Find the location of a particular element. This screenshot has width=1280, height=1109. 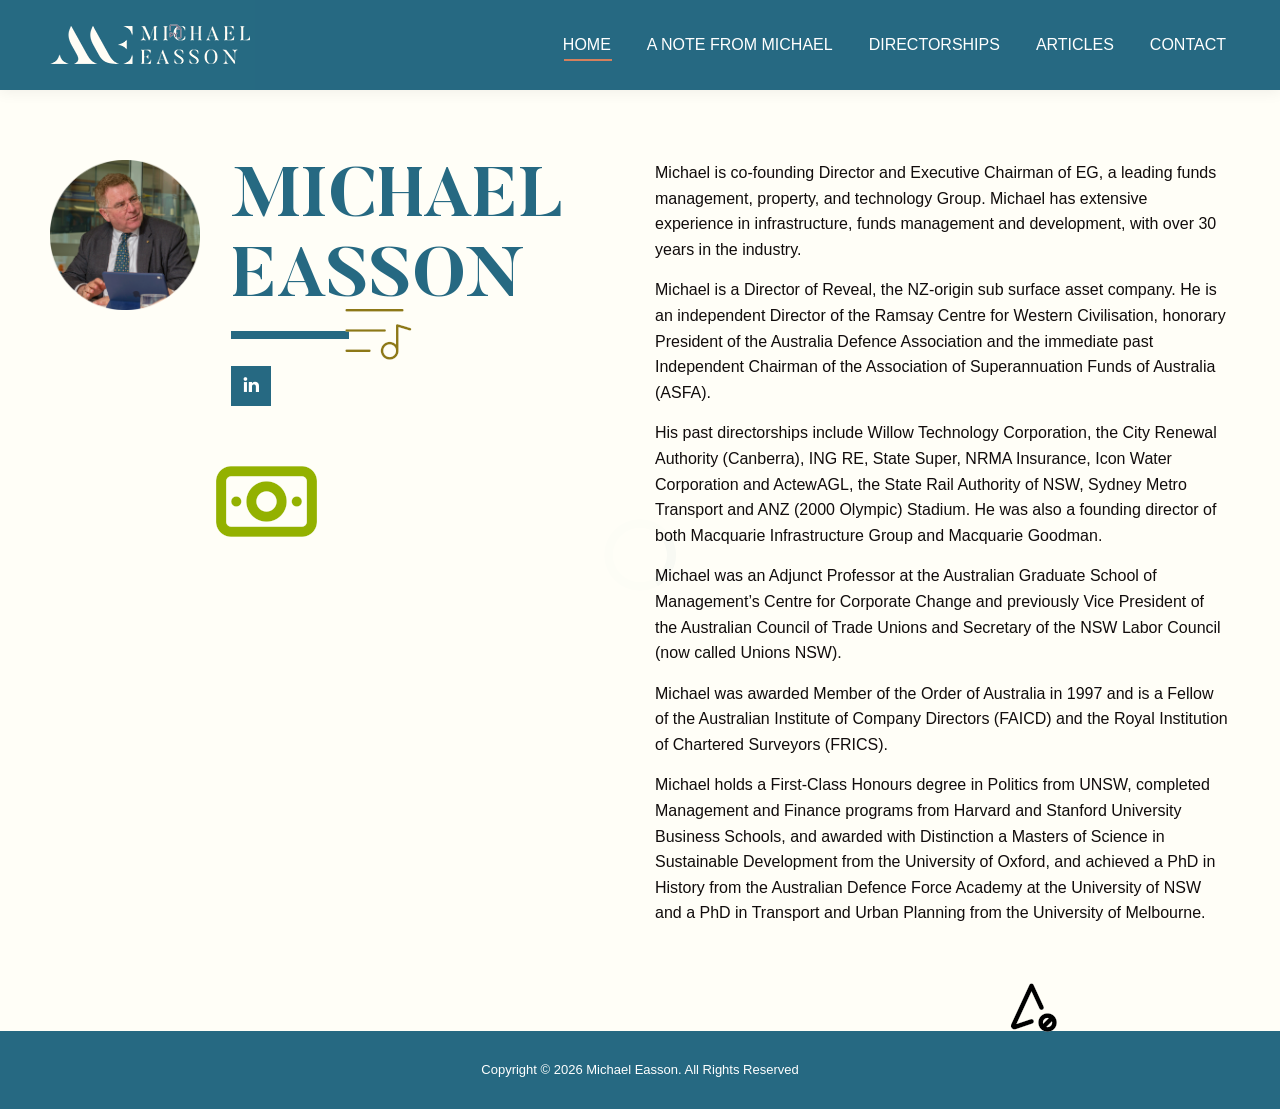

a python script or .py file is located at coordinates (175, 31).